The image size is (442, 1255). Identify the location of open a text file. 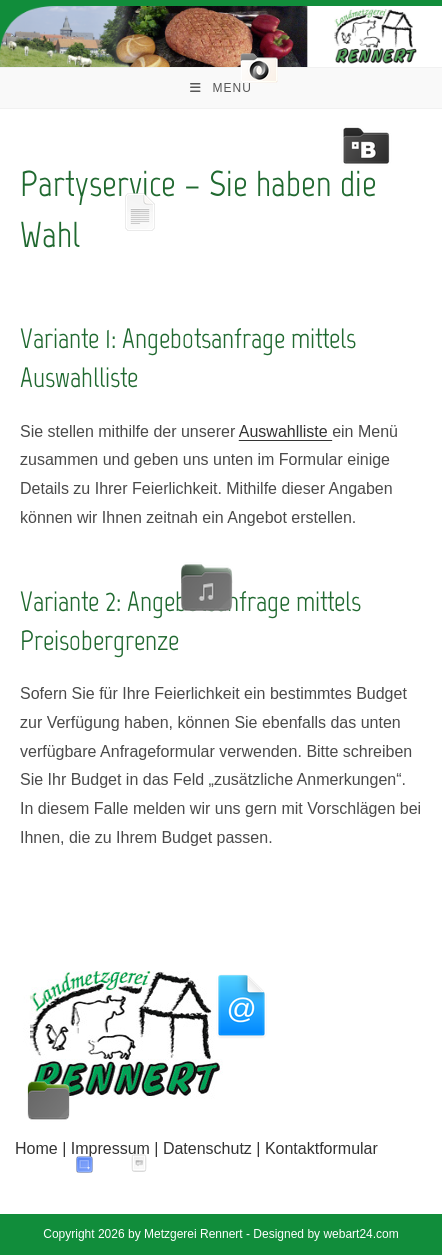
(140, 212).